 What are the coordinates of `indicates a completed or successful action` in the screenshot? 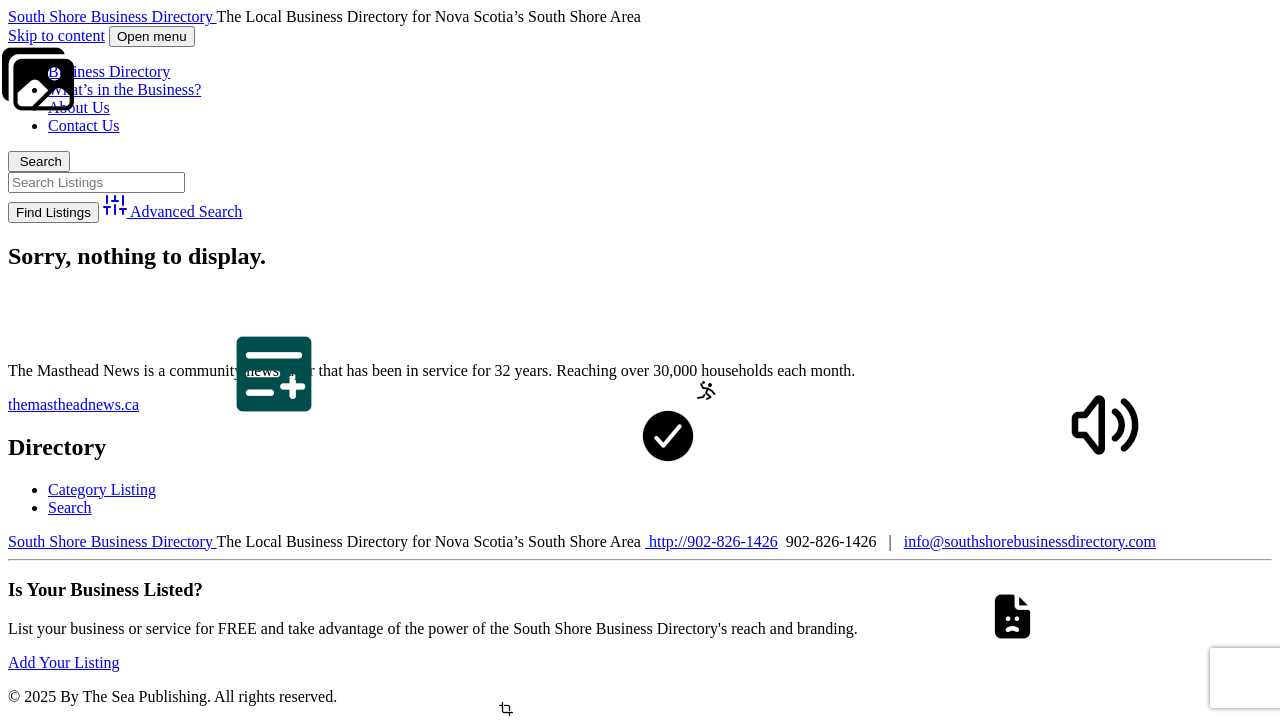 It's located at (668, 436).